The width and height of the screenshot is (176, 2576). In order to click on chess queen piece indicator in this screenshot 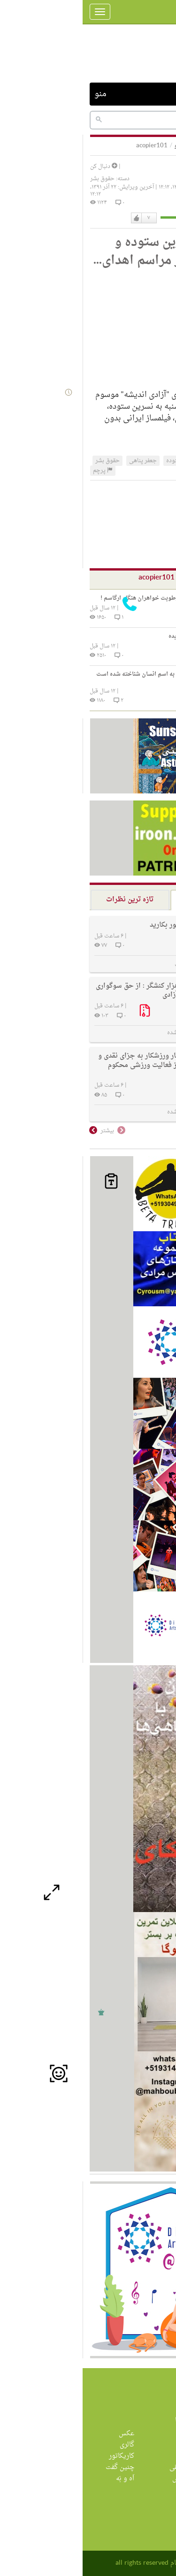, I will do `click(101, 2012)`.